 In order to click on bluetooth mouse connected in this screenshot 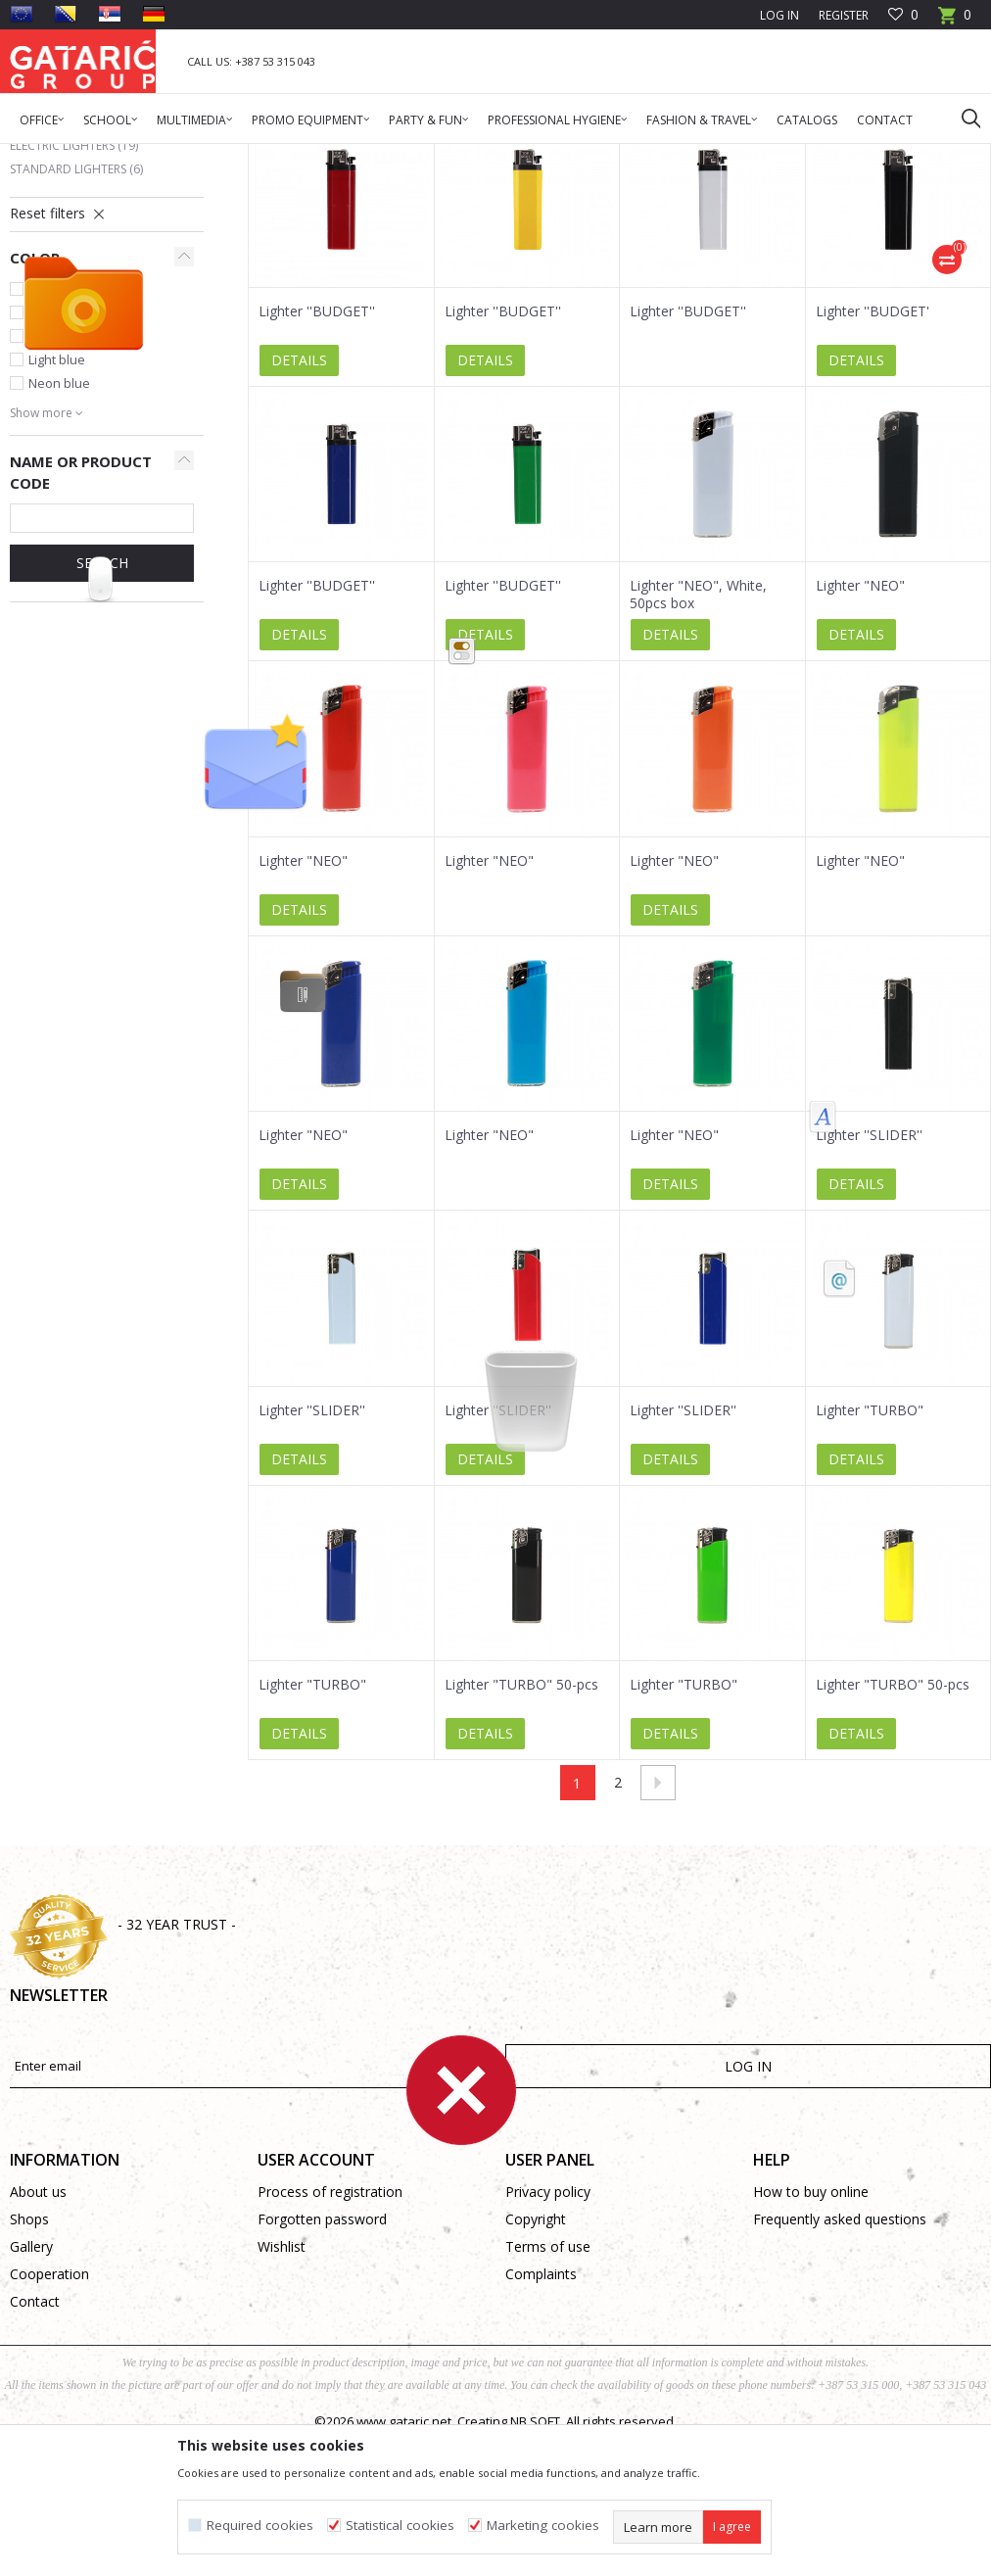, I will do `click(100, 580)`.